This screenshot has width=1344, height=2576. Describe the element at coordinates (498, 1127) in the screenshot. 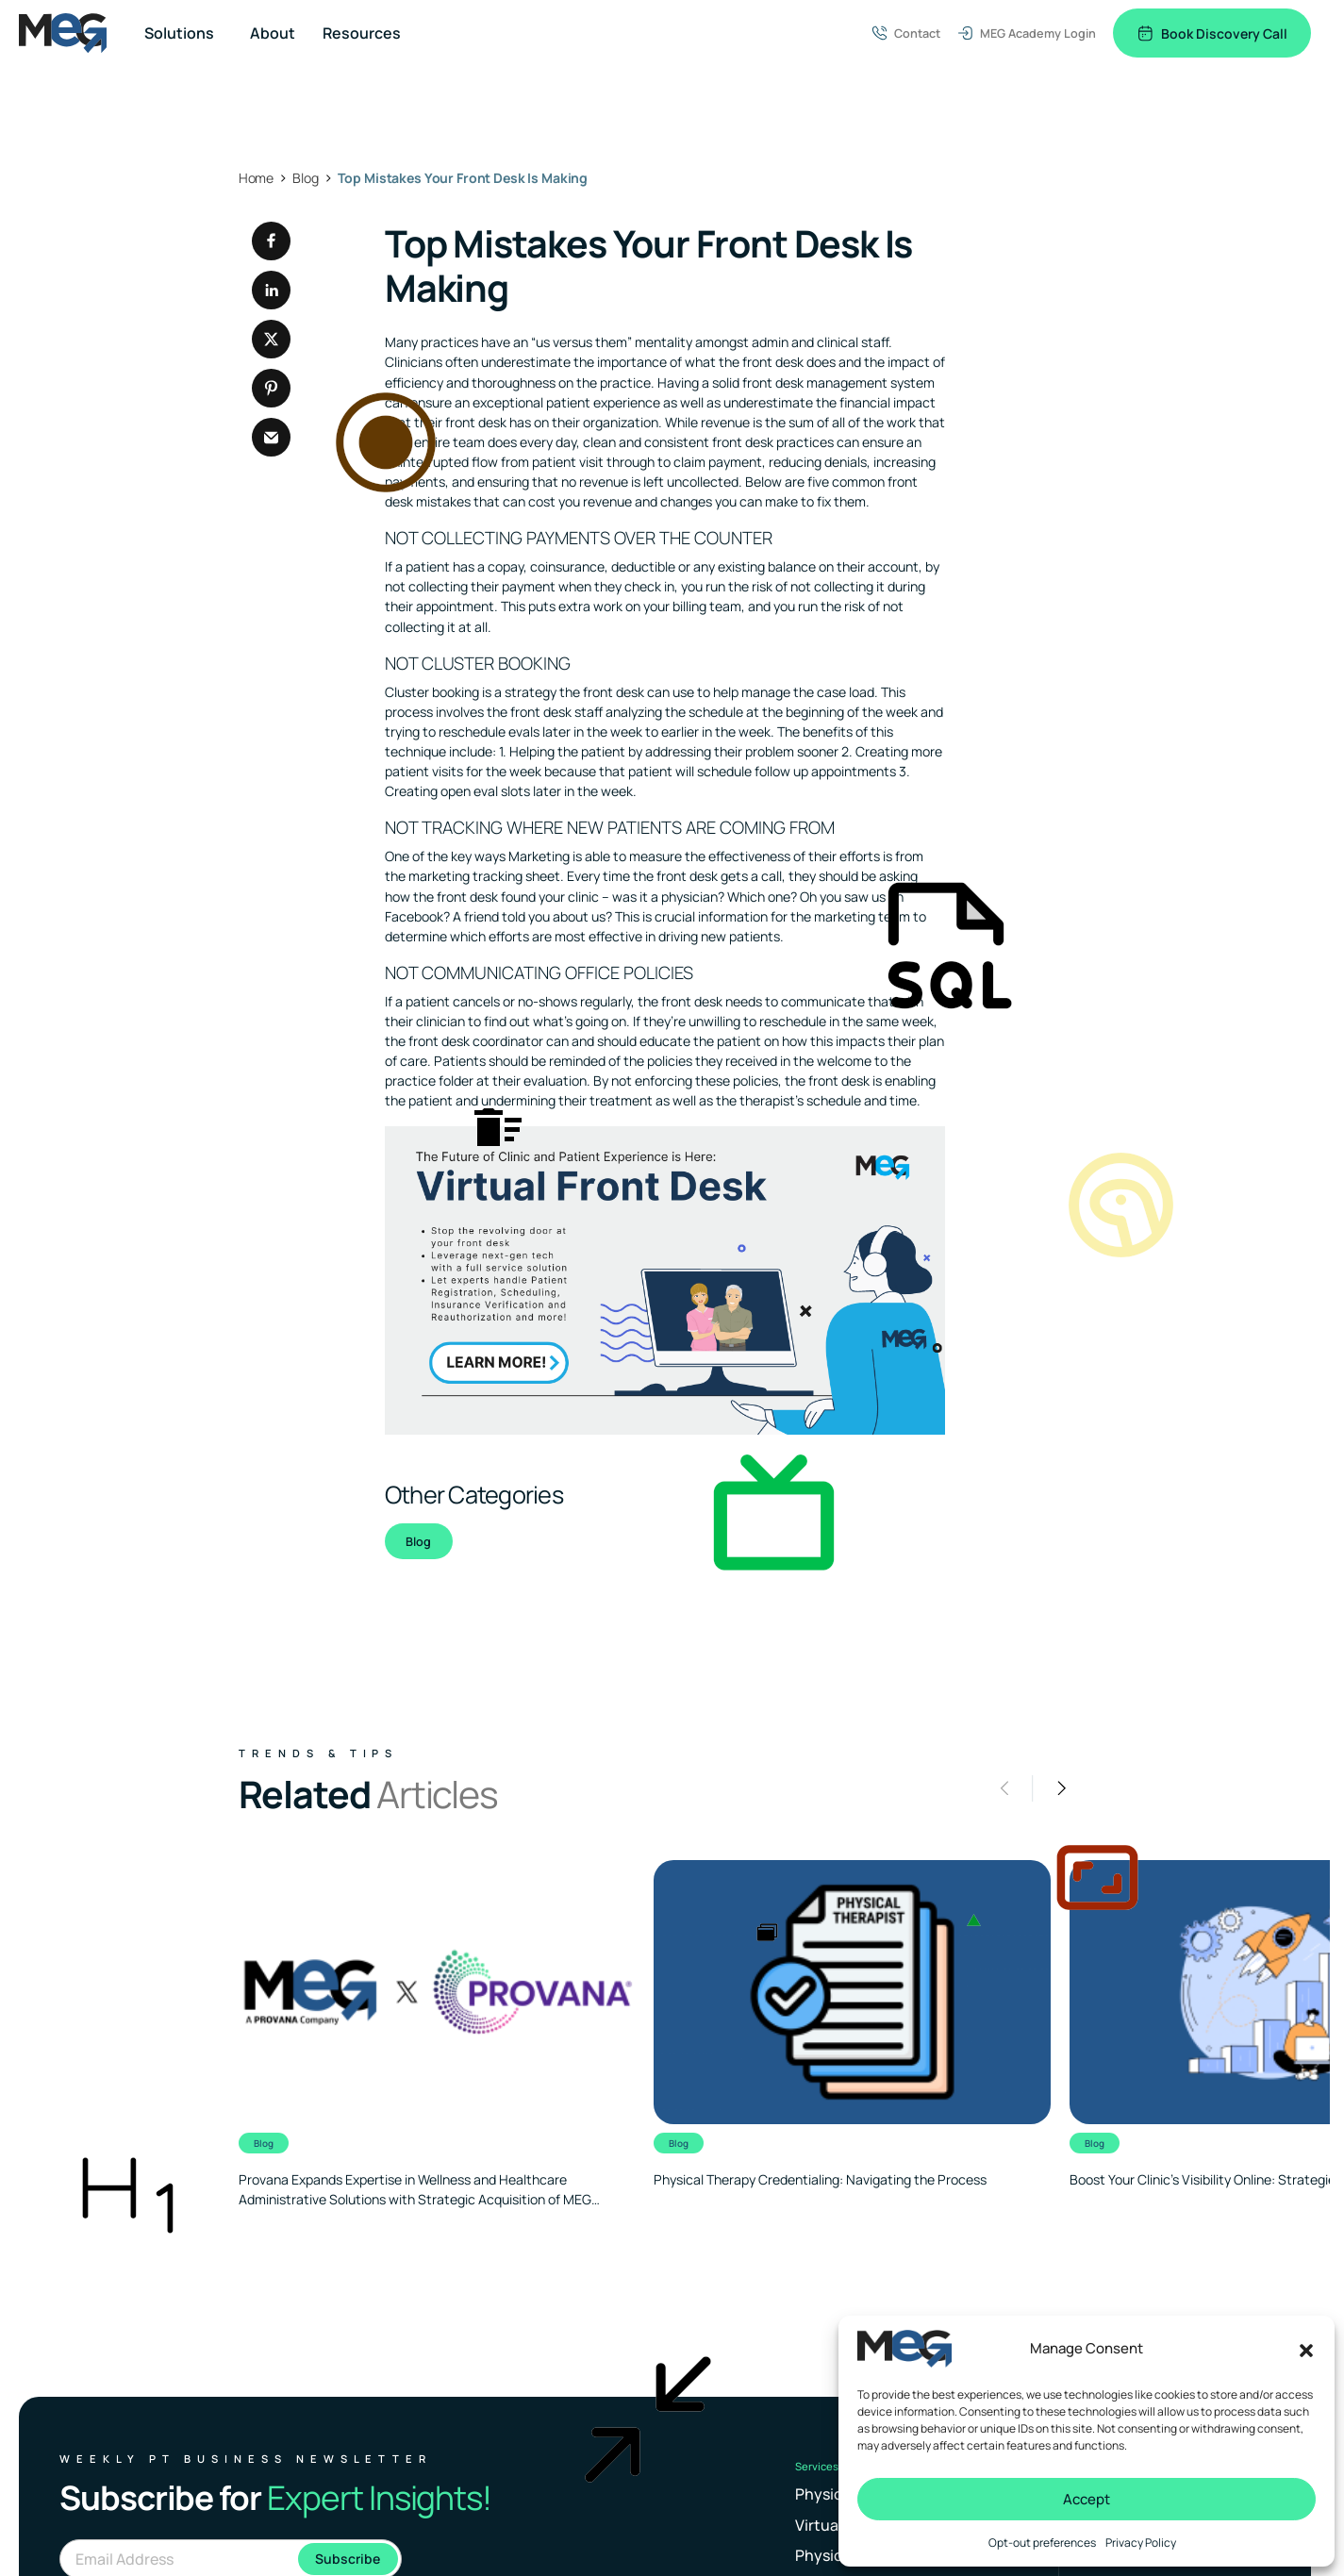

I see `delete all selected items` at that location.